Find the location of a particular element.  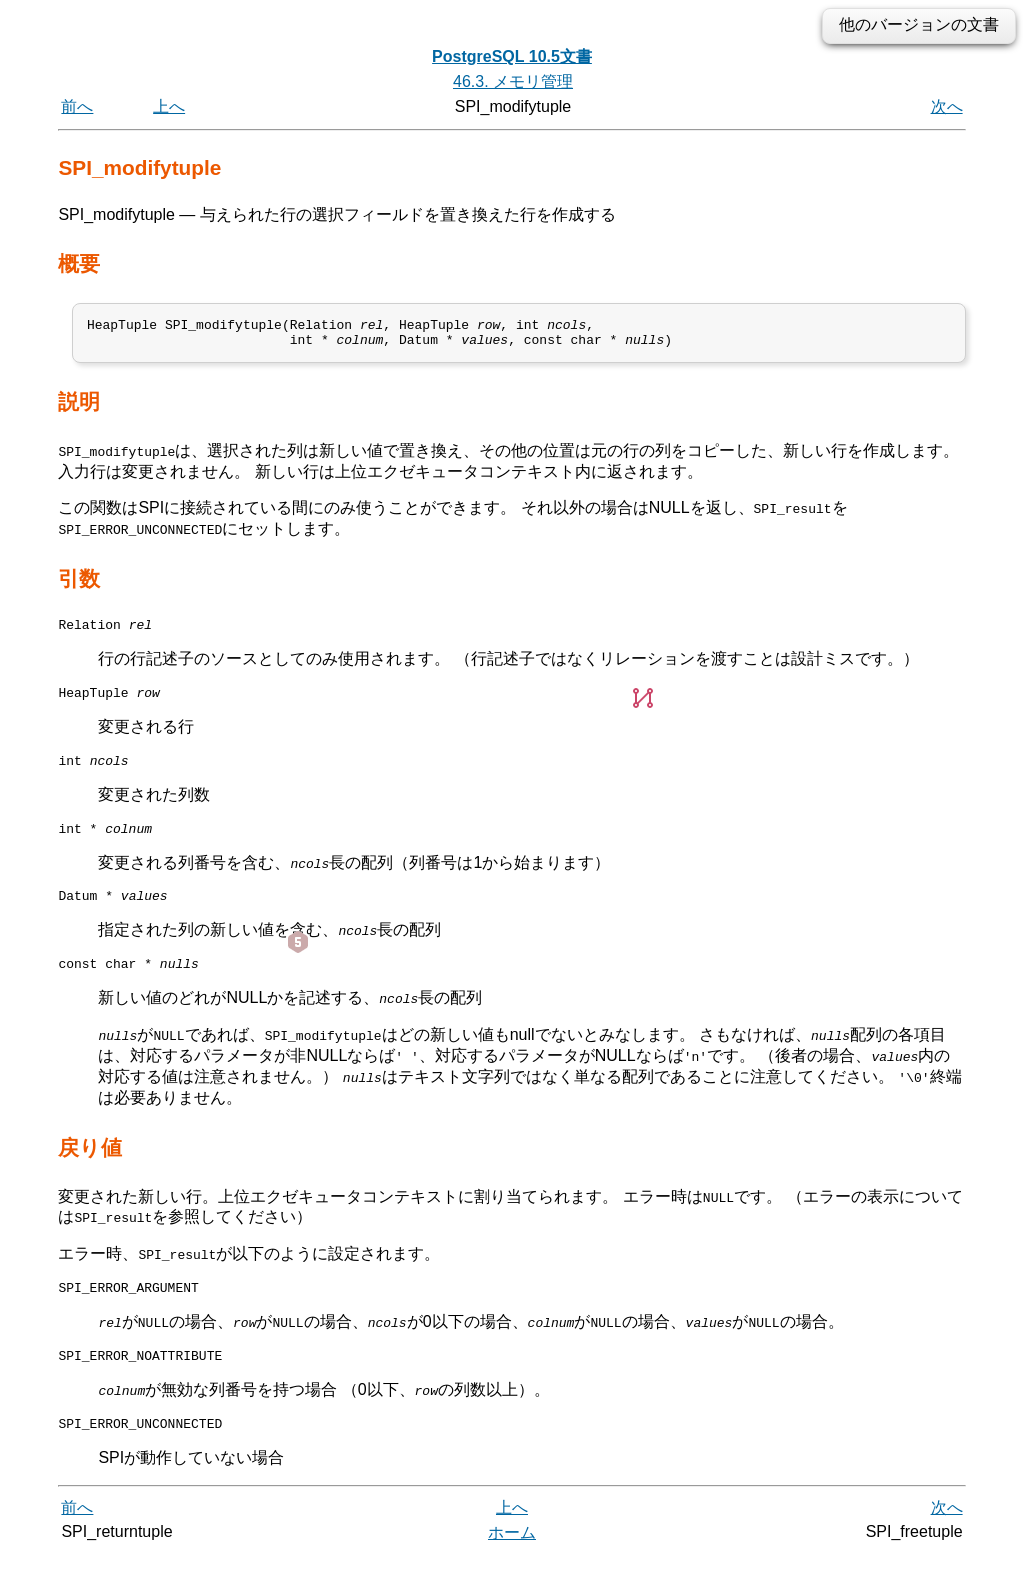

step 5 in a multi-step process is located at coordinates (298, 942).